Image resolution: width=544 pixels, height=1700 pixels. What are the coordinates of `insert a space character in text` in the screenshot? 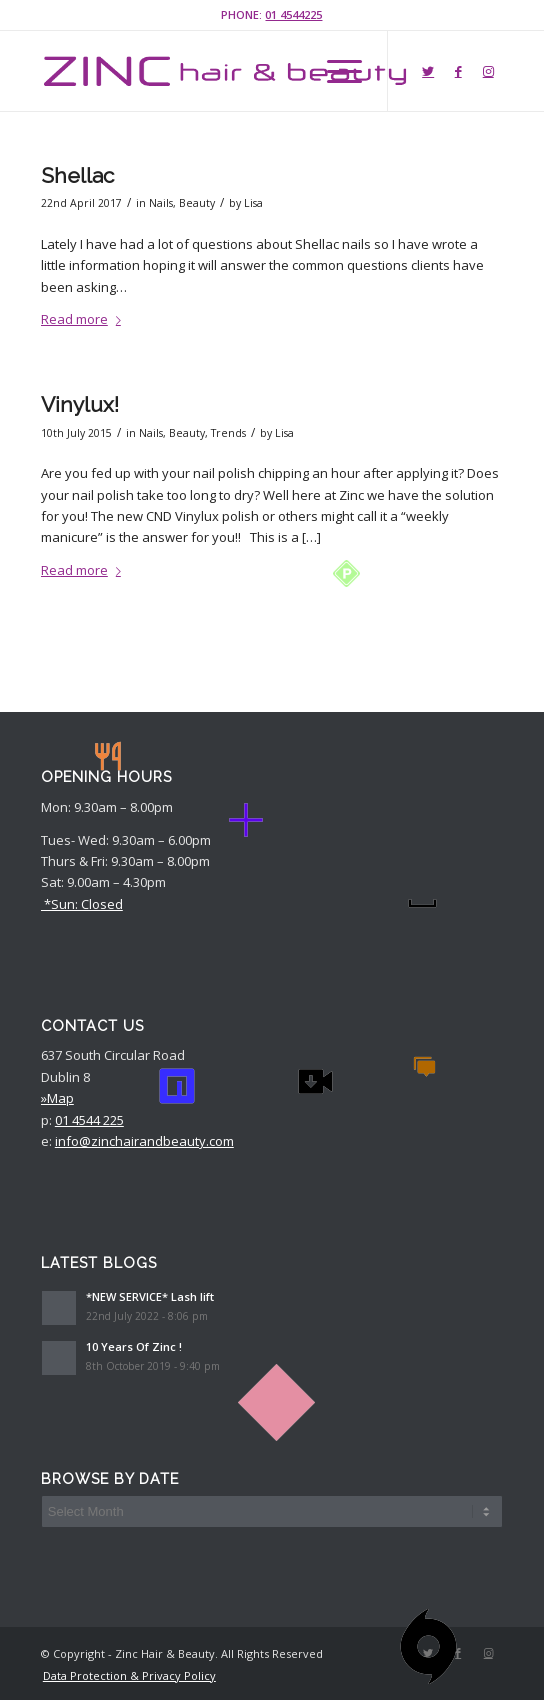 It's located at (422, 903).